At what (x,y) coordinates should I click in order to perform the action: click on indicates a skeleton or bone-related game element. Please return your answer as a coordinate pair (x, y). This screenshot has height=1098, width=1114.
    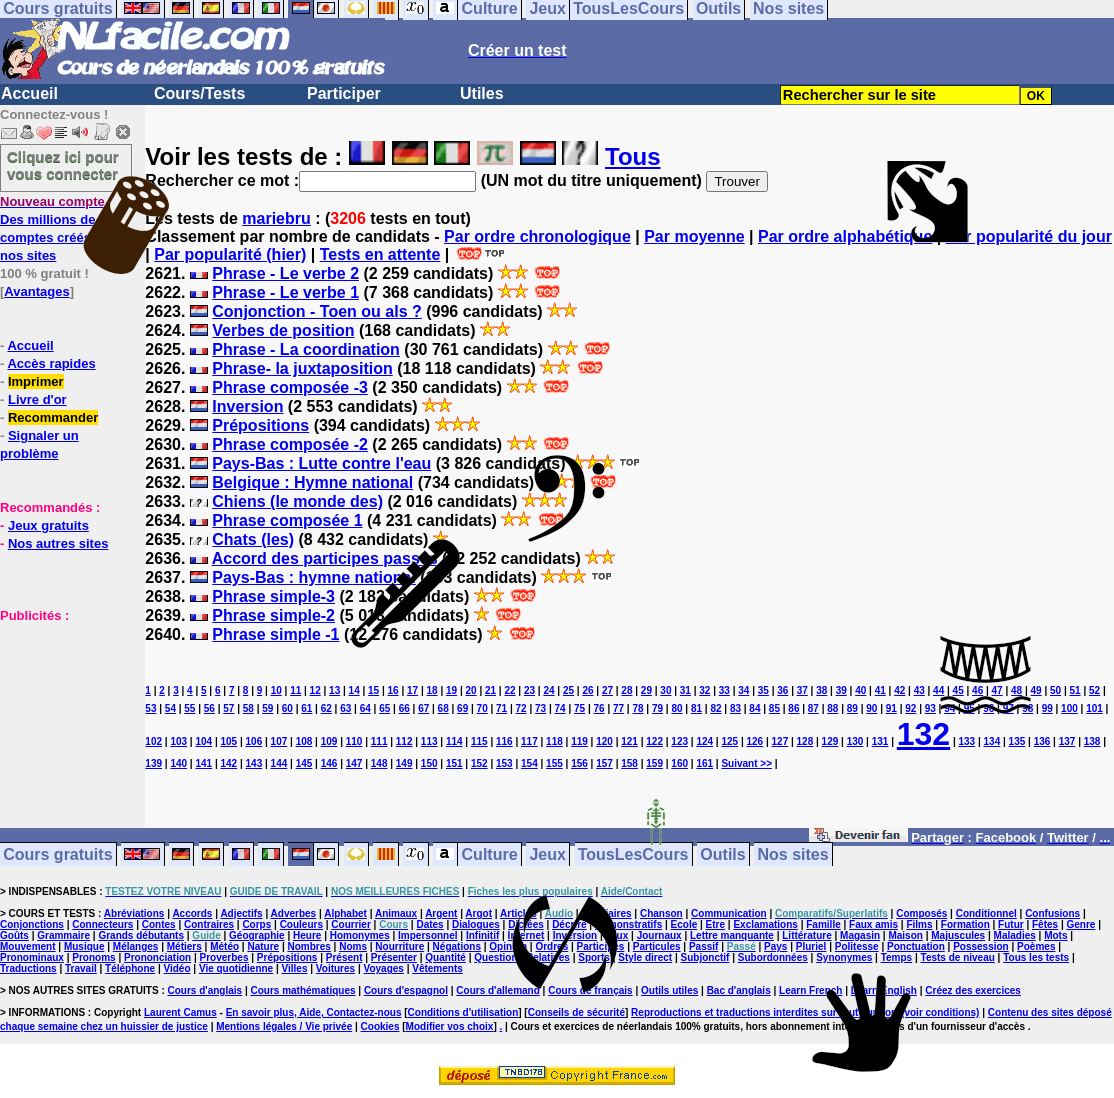
    Looking at the image, I should click on (656, 822).